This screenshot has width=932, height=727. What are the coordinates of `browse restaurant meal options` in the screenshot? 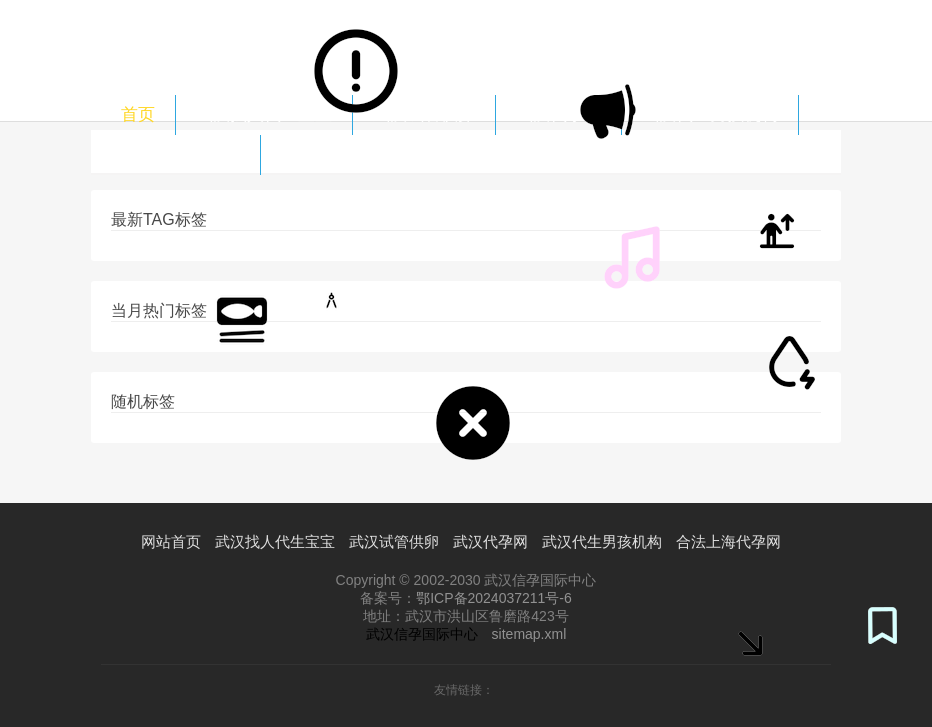 It's located at (242, 320).